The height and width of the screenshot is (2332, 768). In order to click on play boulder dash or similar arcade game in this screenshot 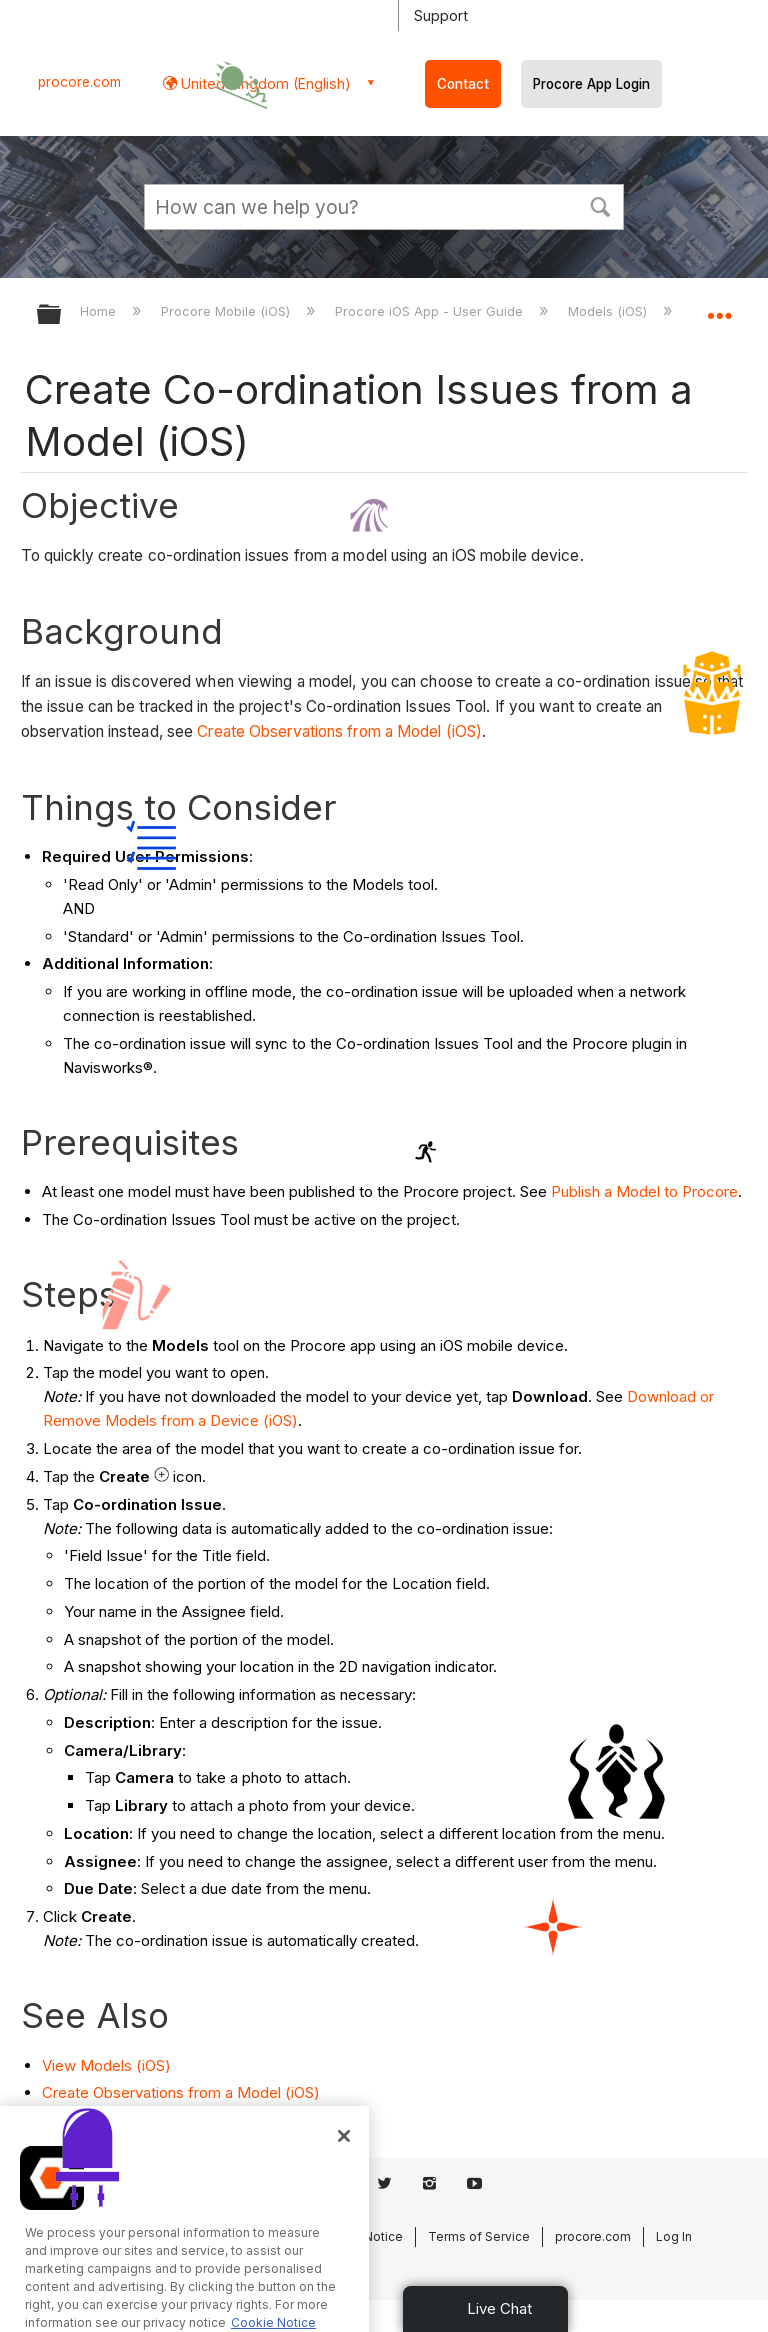, I will do `click(241, 85)`.